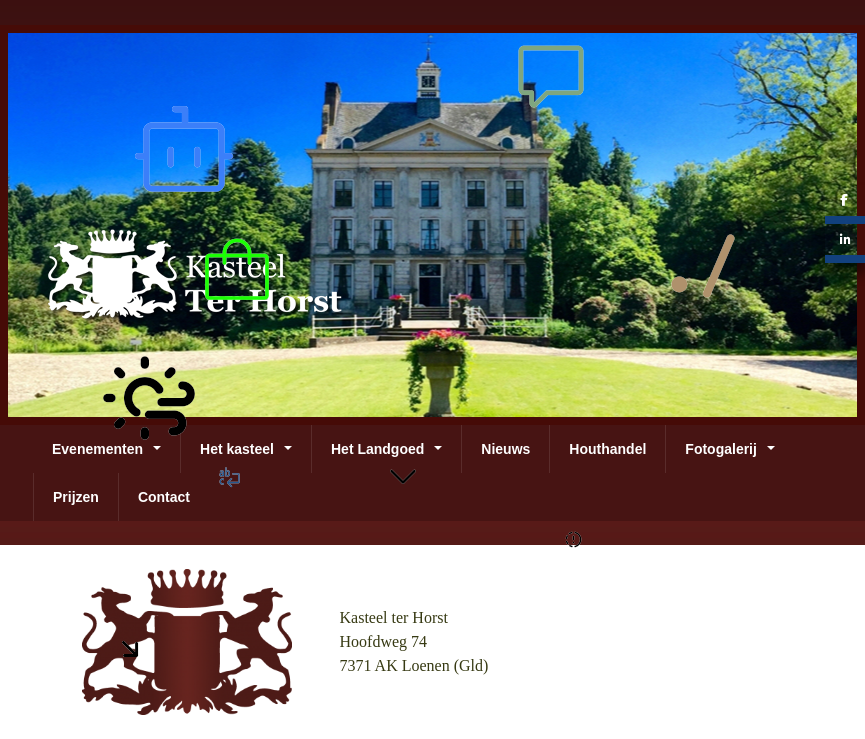 The width and height of the screenshot is (865, 739). I want to click on view current weather conditions, so click(149, 398).